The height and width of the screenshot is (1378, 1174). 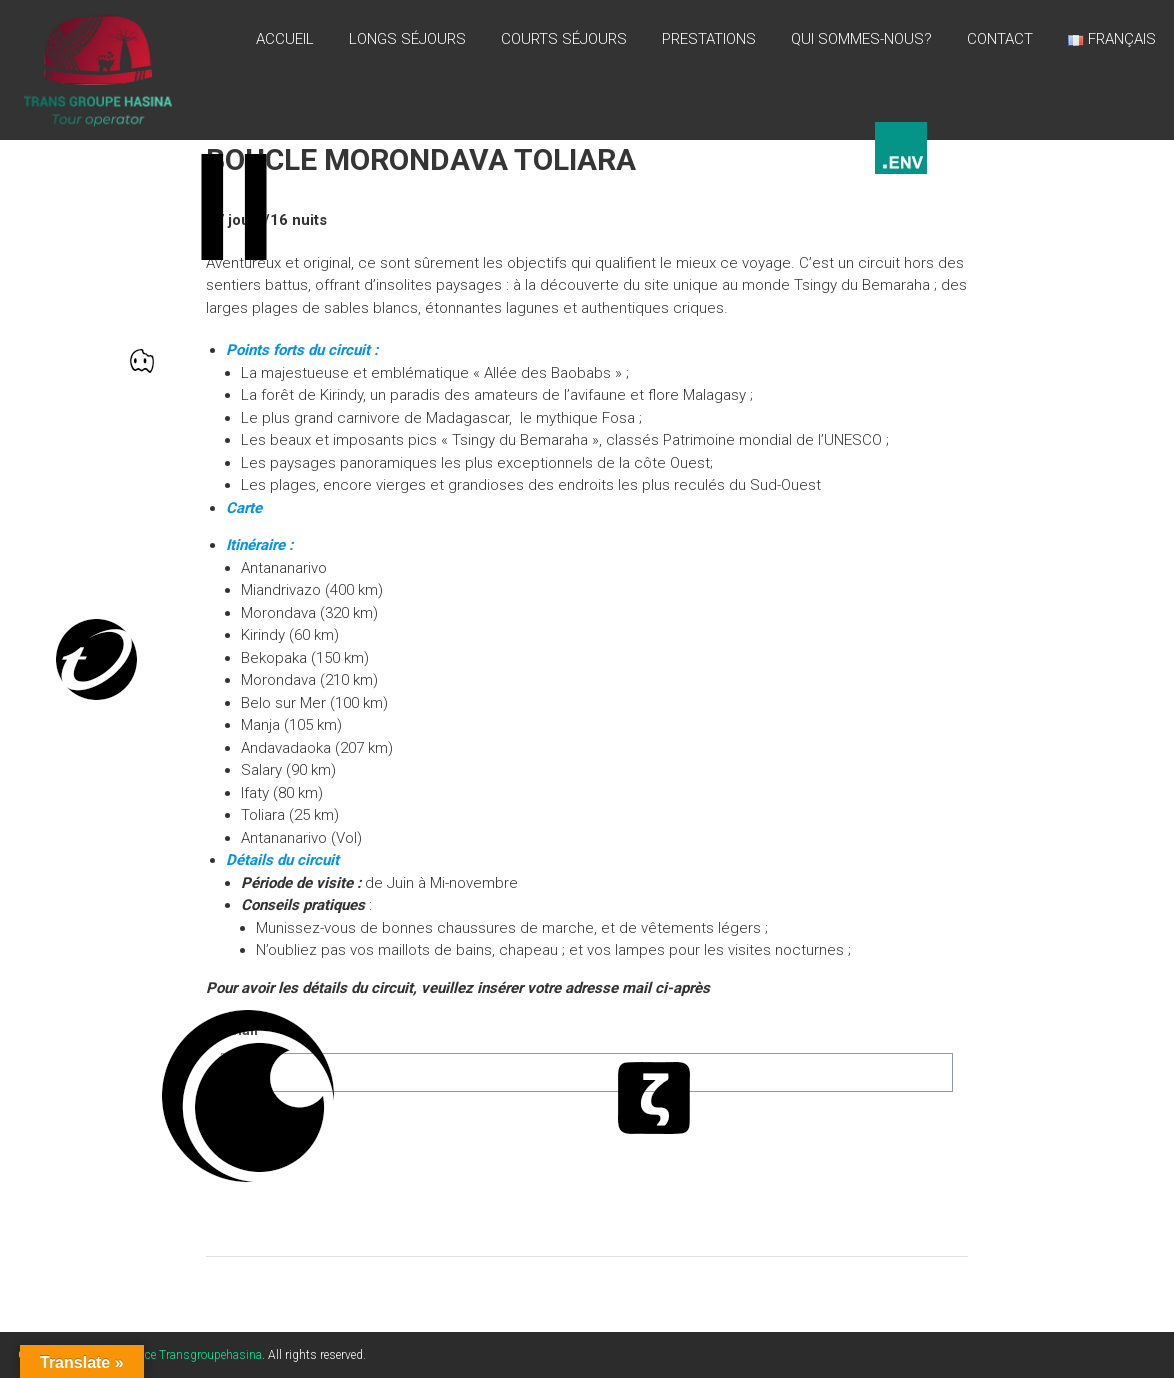 What do you see at coordinates (901, 148) in the screenshot?
I see `dotenv environment configuration tool logo` at bounding box center [901, 148].